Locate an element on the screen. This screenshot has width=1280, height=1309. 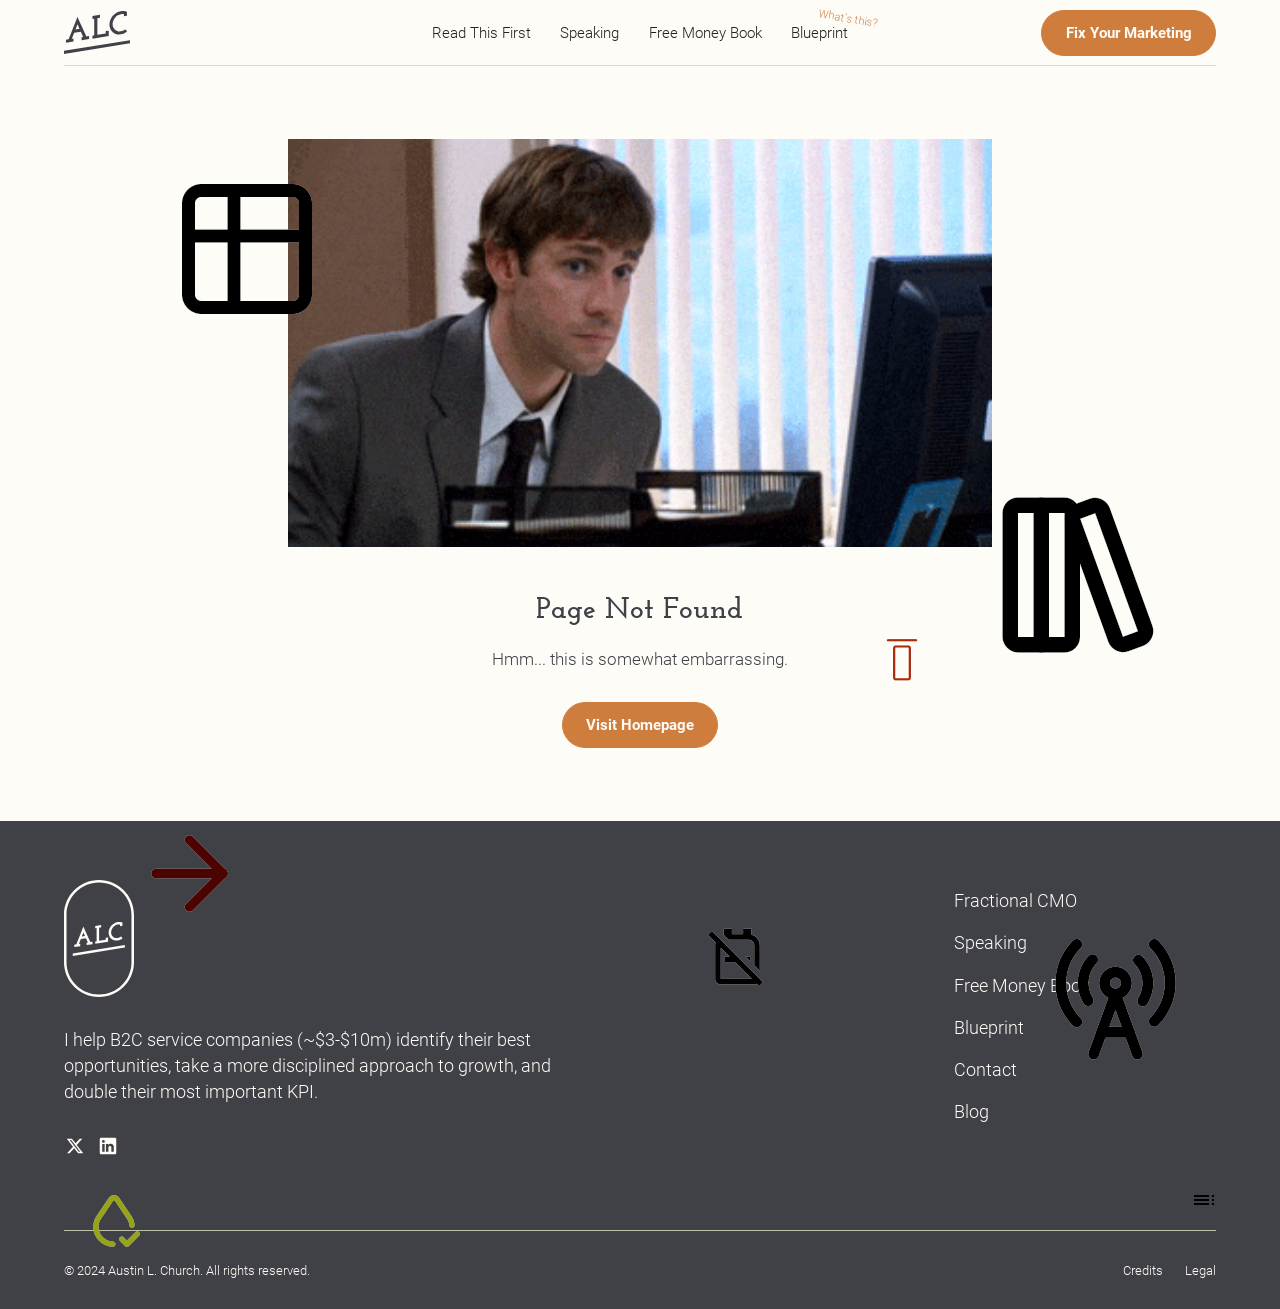
access your library or collection is located at coordinates (1080, 575).